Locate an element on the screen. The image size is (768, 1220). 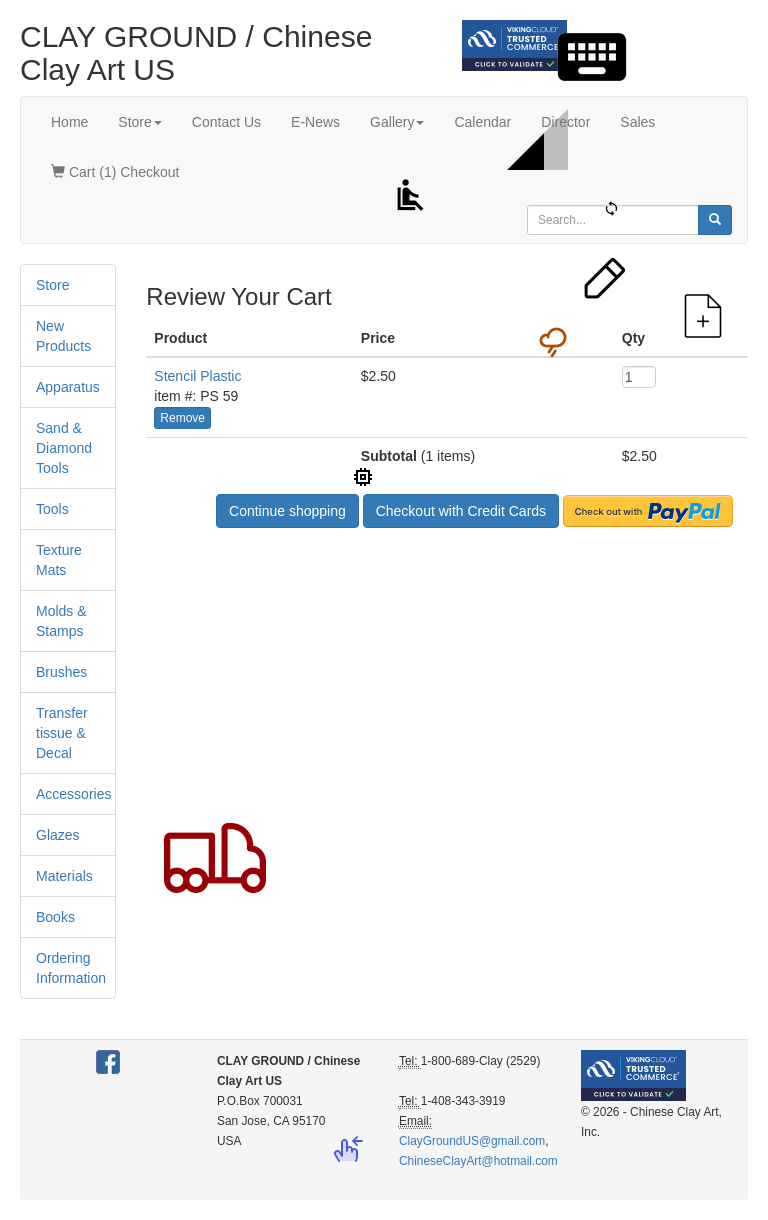
indicates rainy weather conditions is located at coordinates (553, 342).